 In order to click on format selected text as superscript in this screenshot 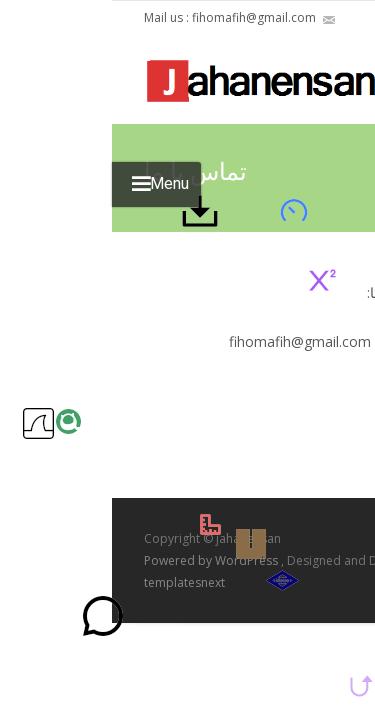, I will do `click(321, 280)`.